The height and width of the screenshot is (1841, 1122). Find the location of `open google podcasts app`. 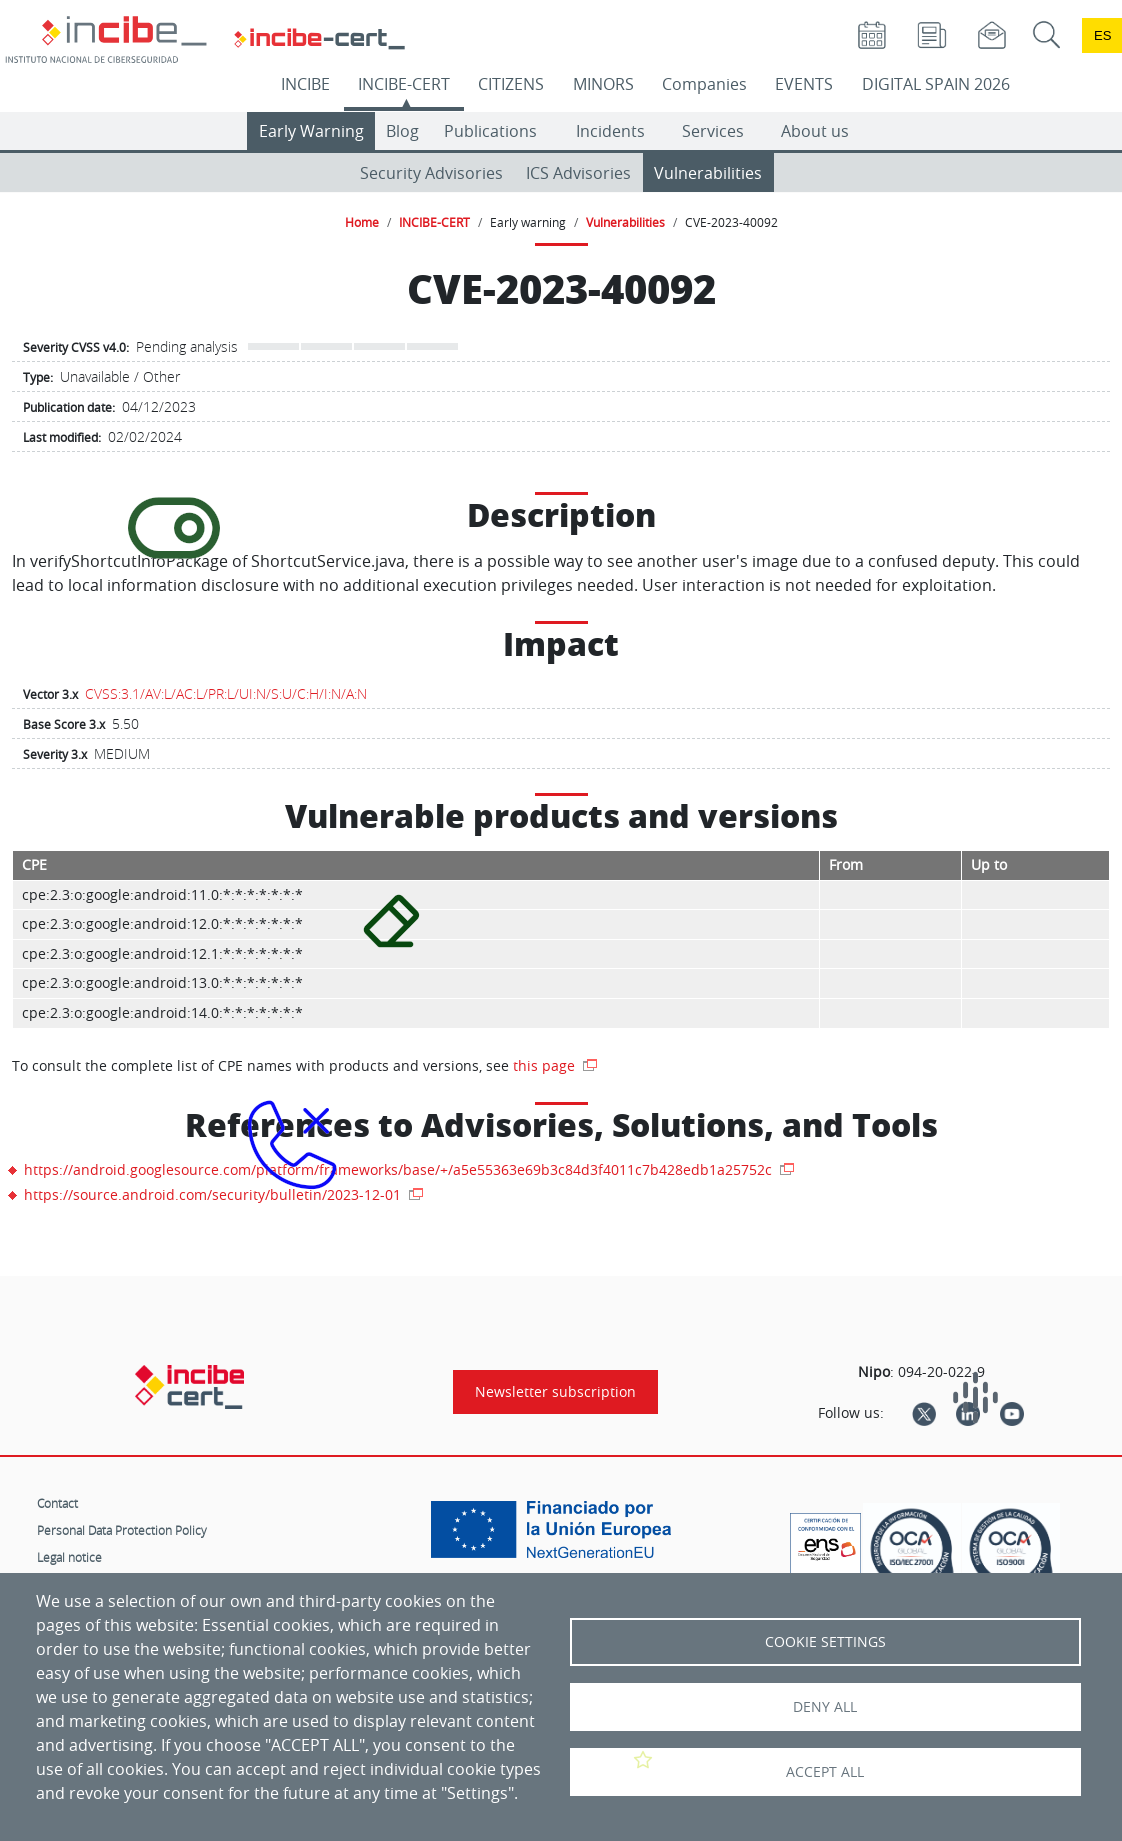

open google podcasts app is located at coordinates (975, 1397).